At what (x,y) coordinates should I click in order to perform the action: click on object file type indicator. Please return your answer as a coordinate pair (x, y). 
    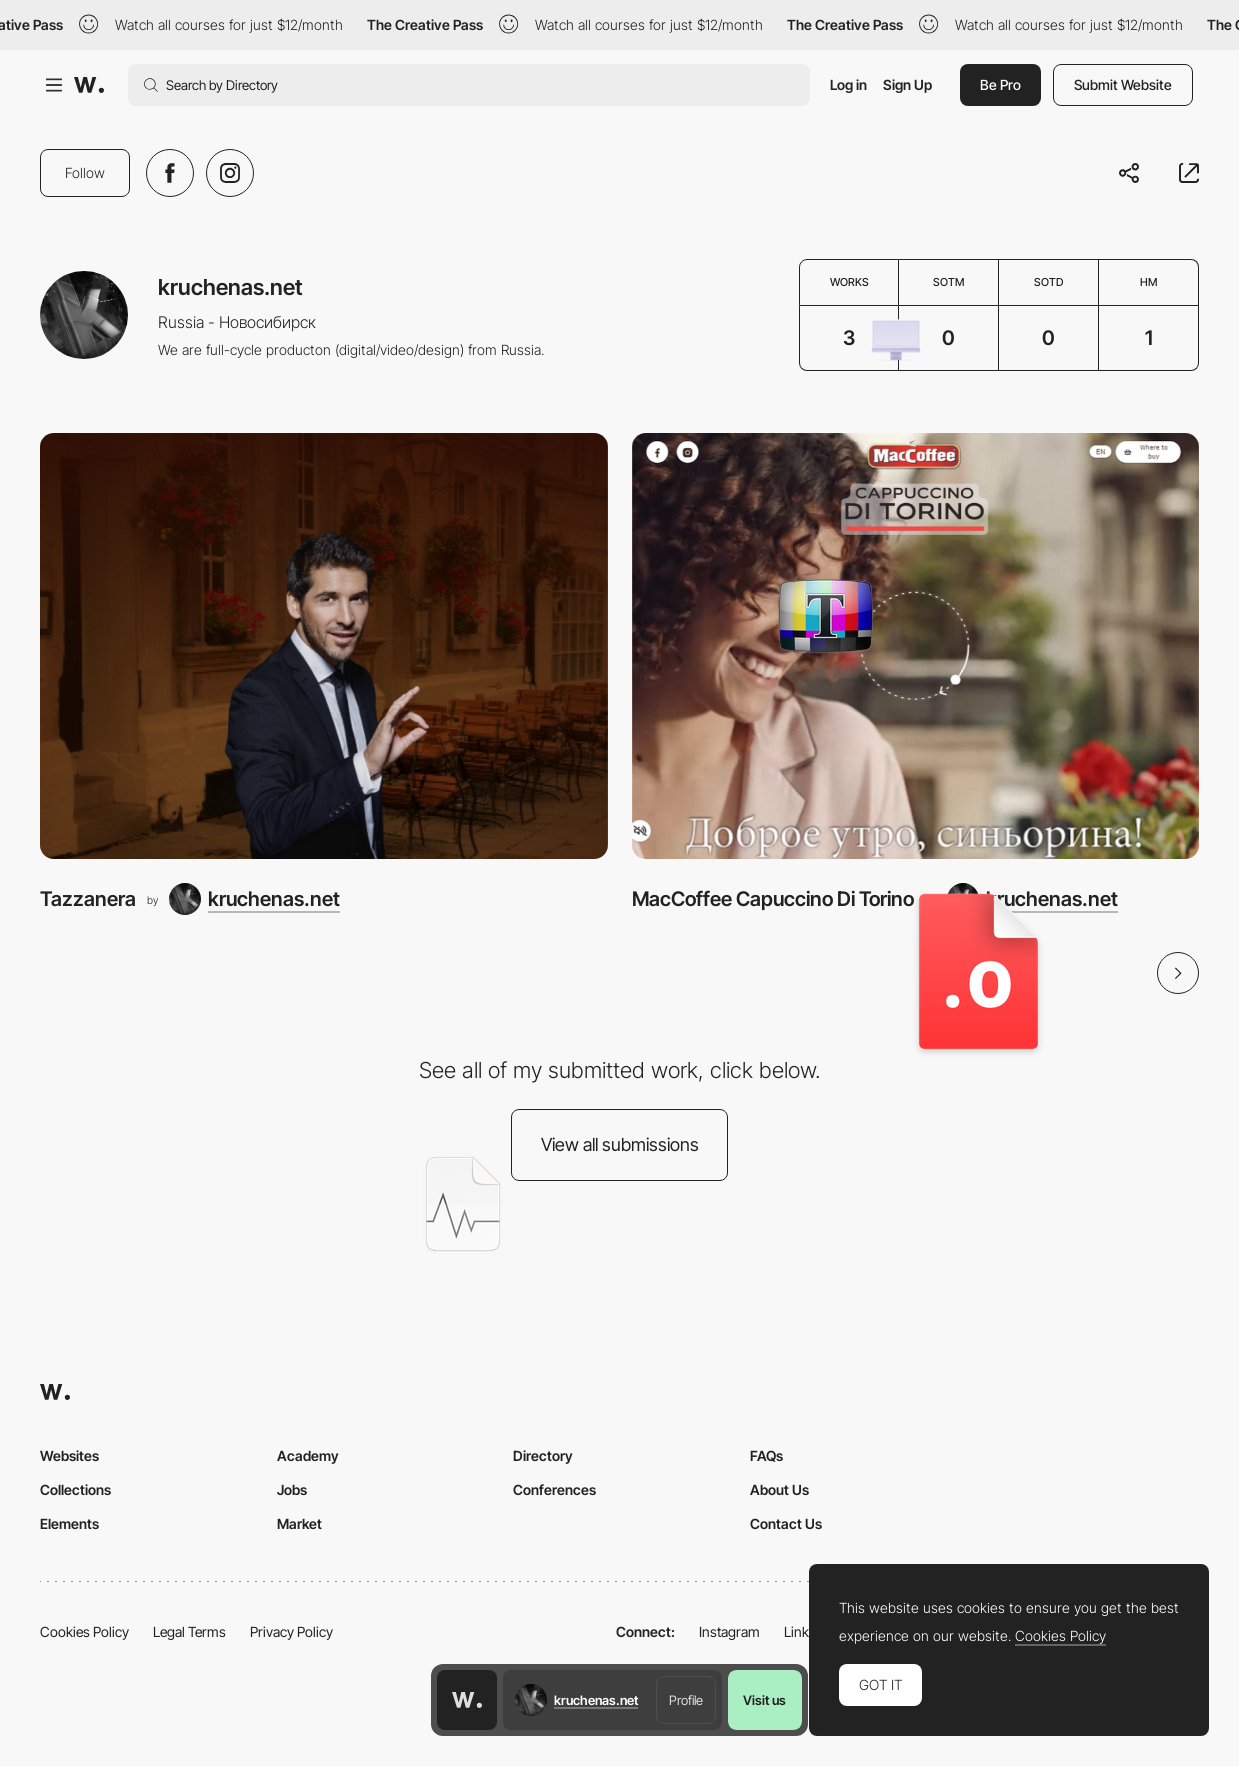
    Looking at the image, I should click on (978, 974).